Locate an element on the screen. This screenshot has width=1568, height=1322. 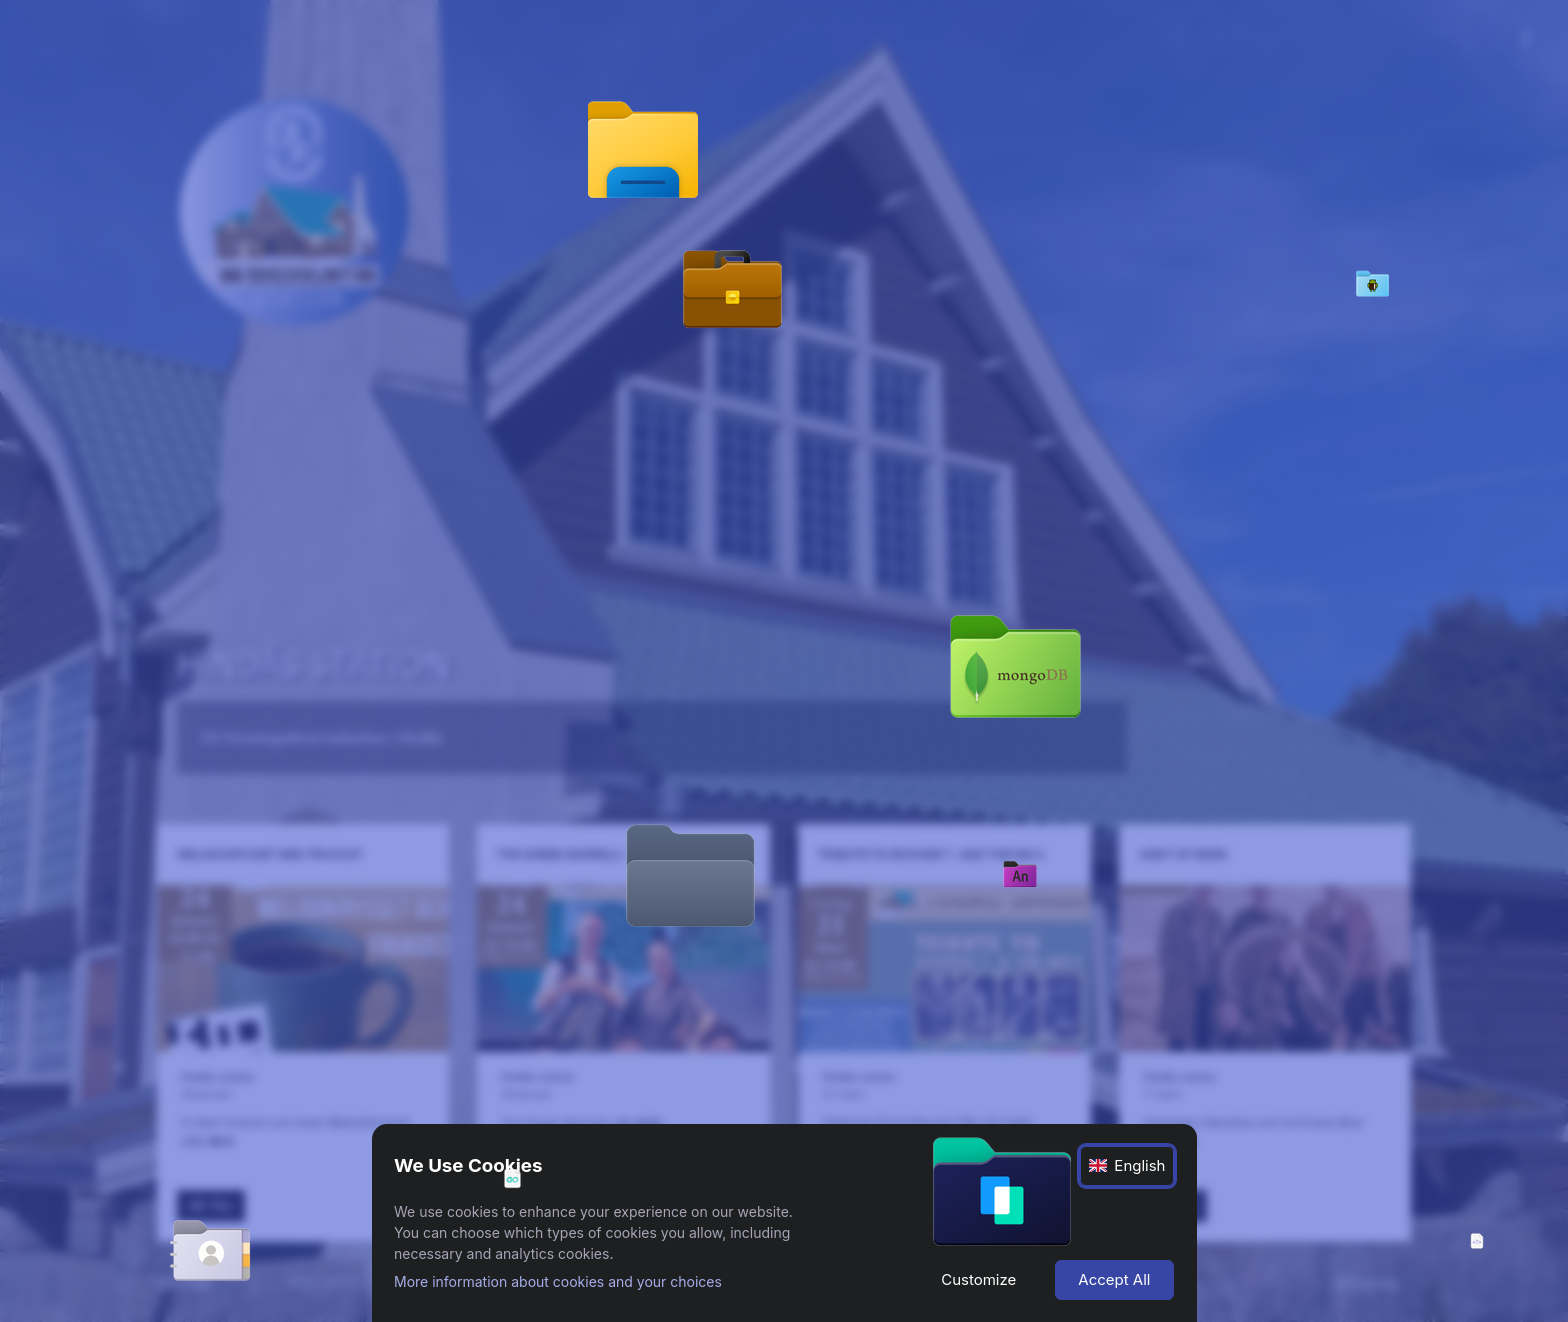
open work or business documents folder is located at coordinates (732, 292).